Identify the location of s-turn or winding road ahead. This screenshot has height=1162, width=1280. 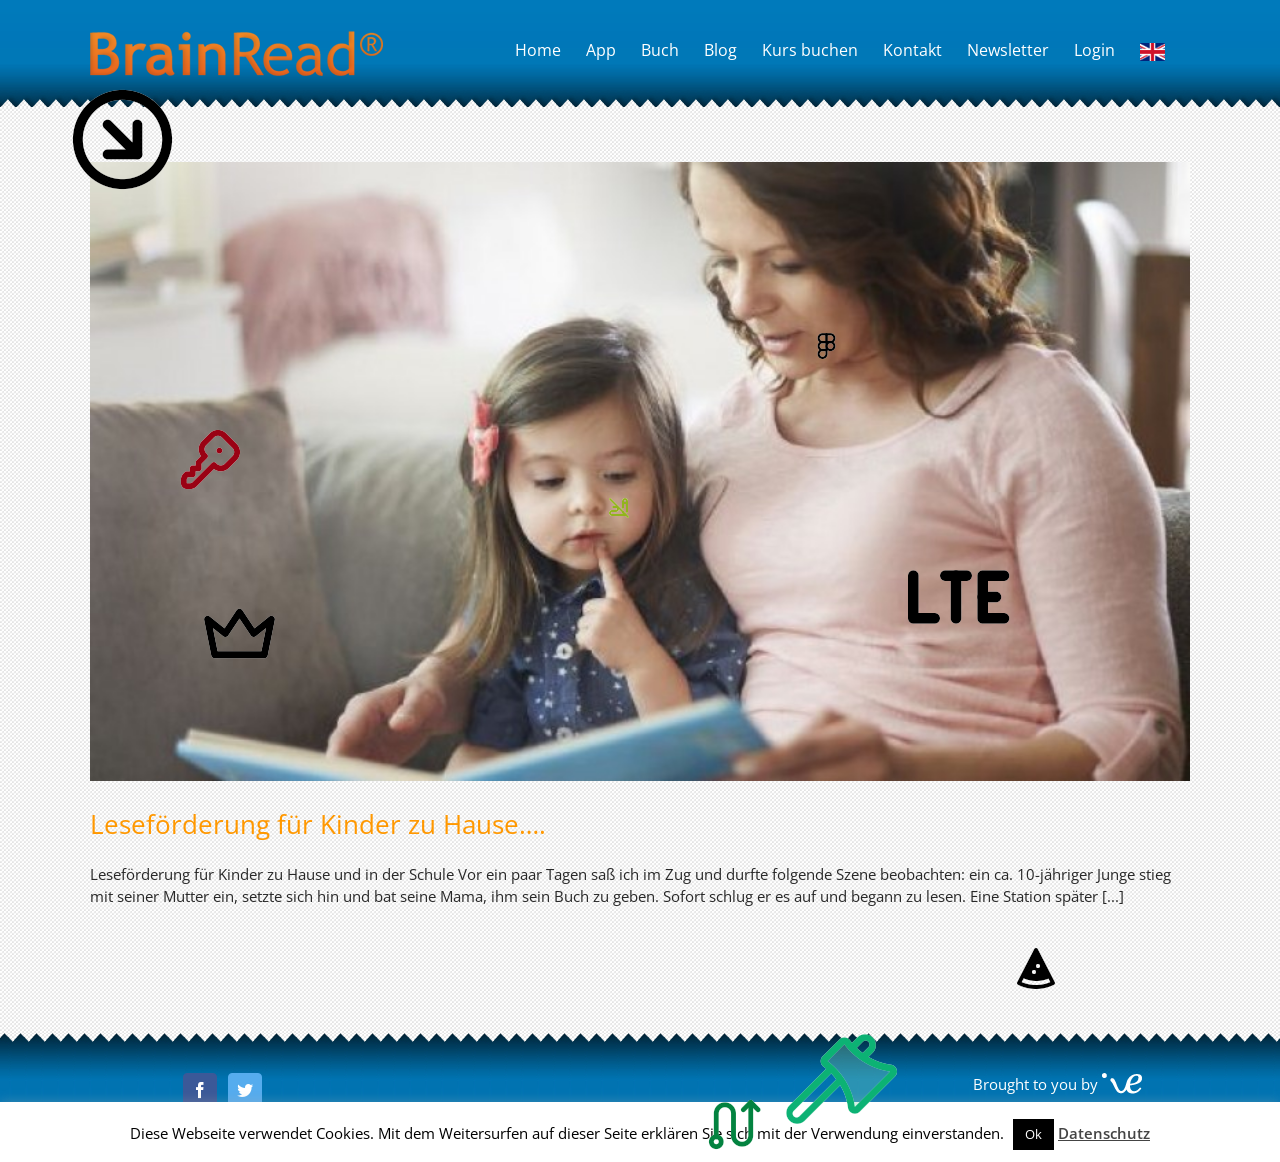
(733, 1124).